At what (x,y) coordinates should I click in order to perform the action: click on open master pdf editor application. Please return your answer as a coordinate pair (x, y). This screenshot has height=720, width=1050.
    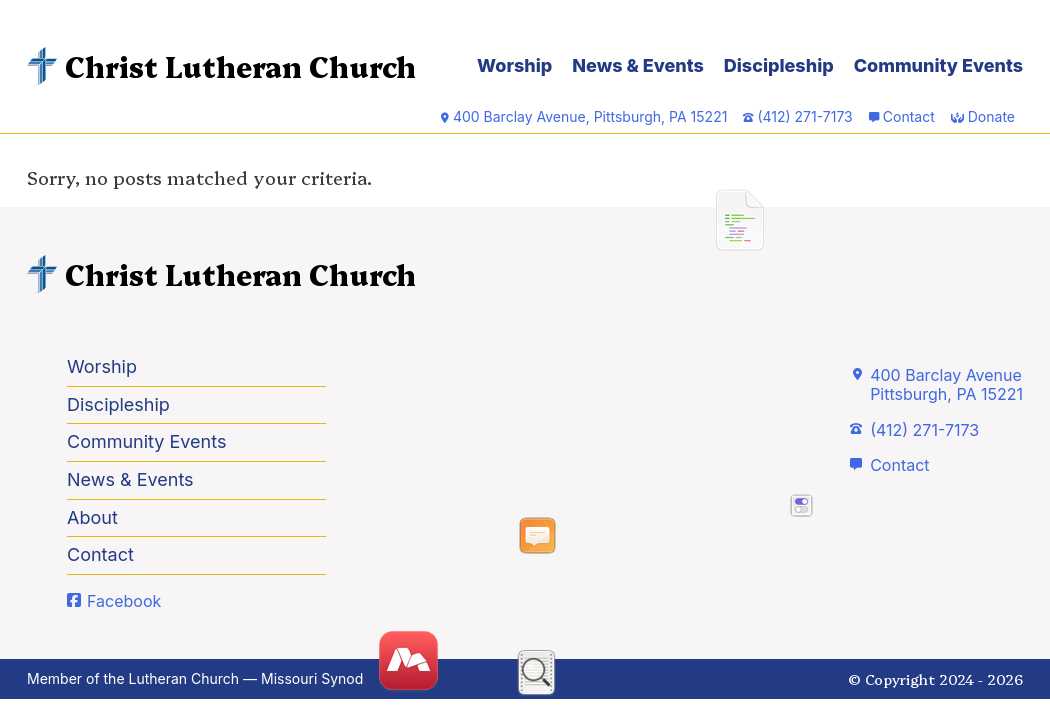
    Looking at the image, I should click on (408, 660).